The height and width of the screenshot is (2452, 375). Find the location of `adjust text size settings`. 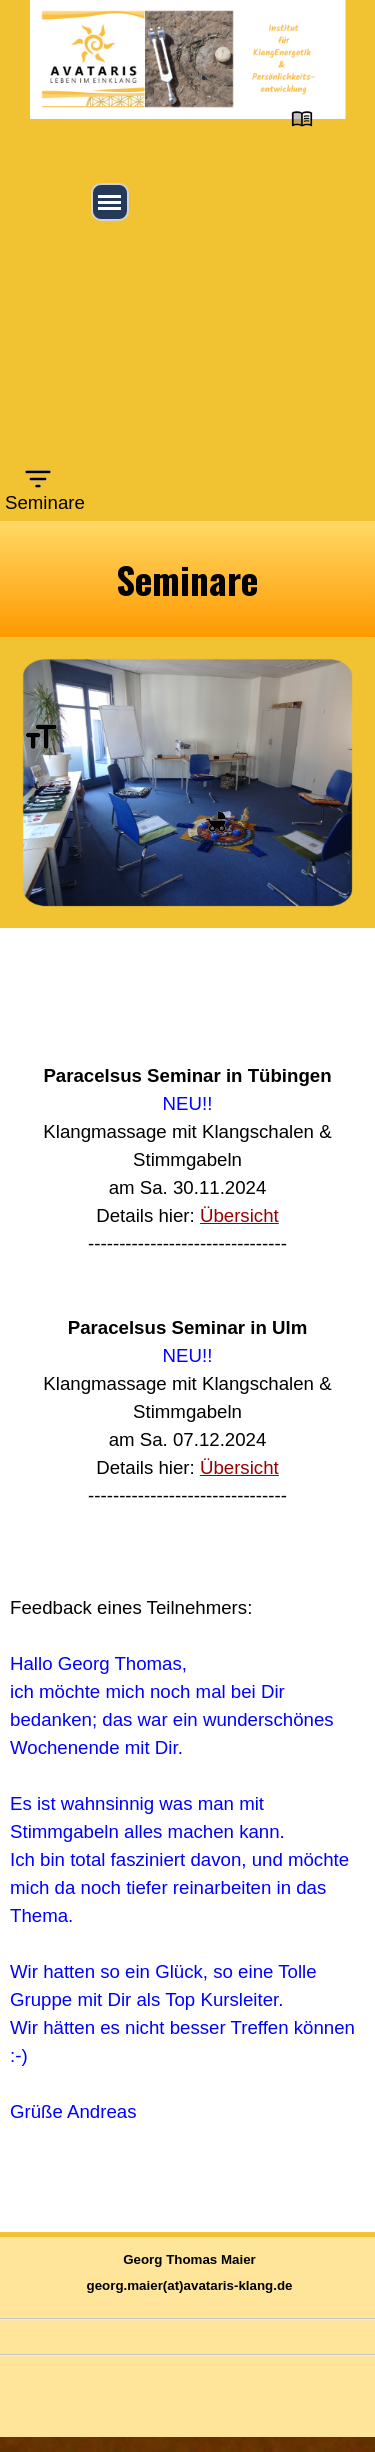

adjust text size settings is located at coordinates (40, 737).